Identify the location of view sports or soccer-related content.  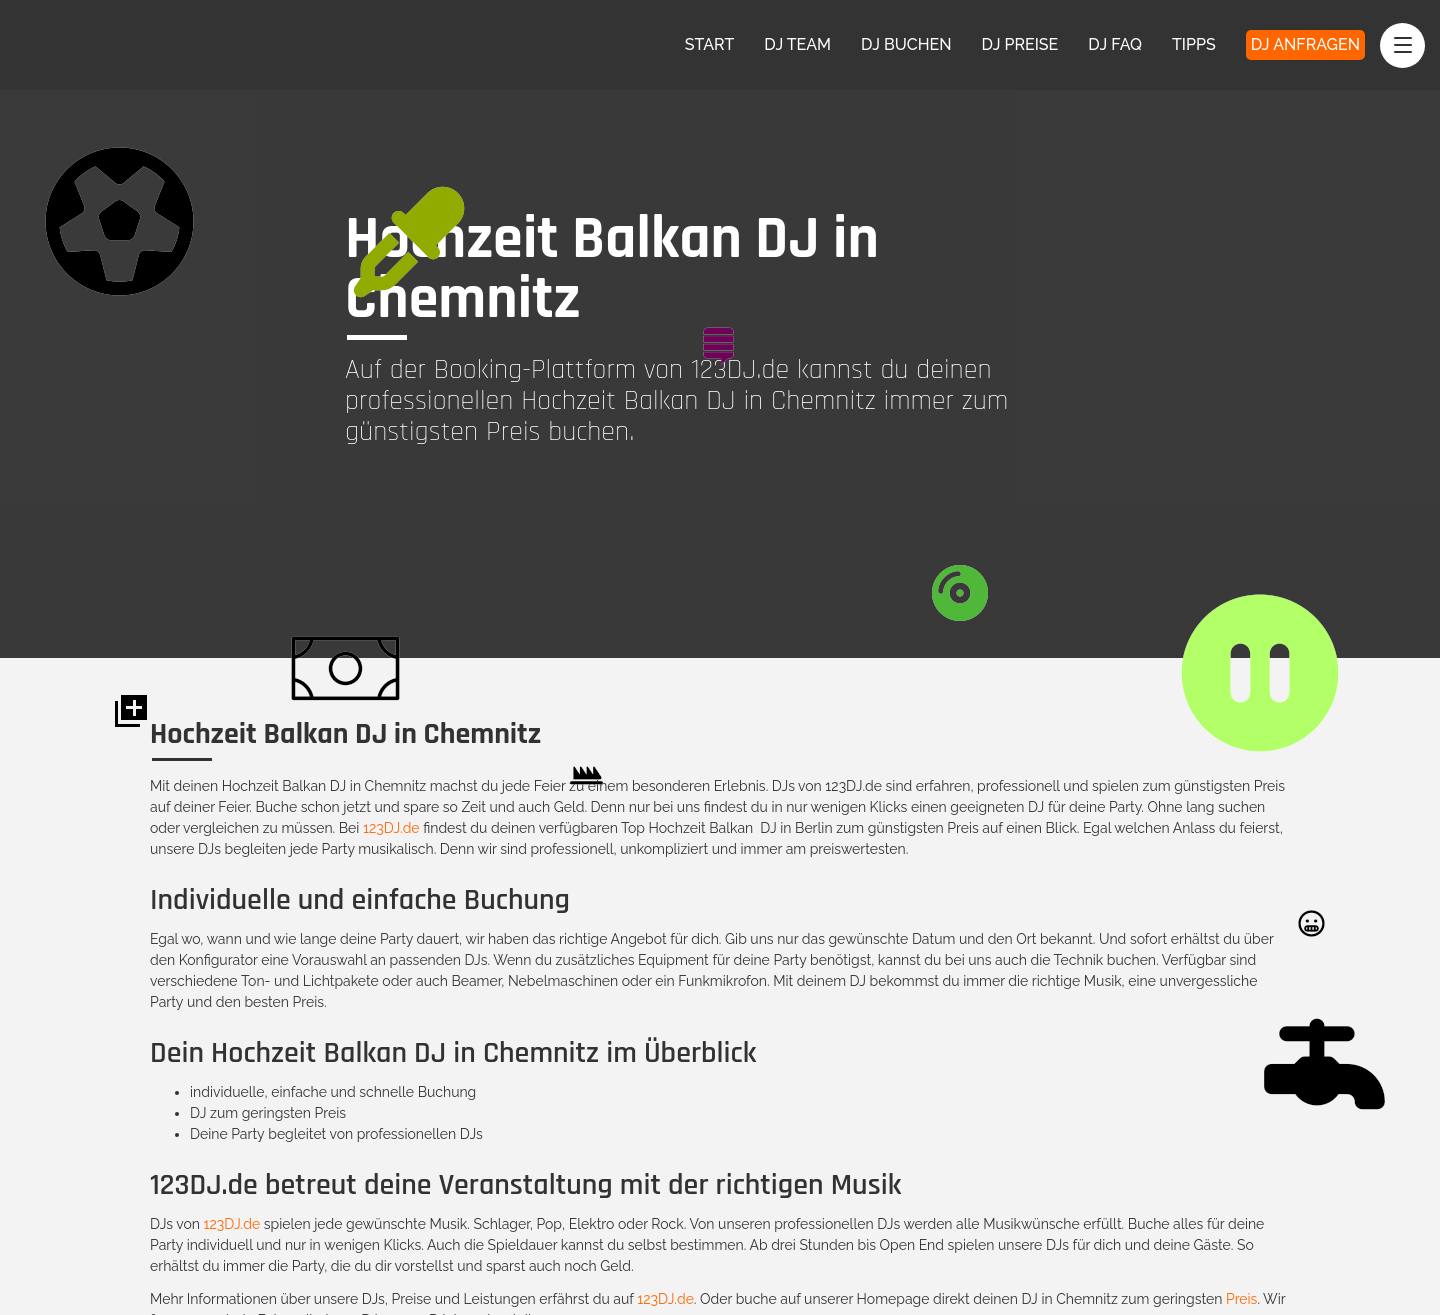
(119, 221).